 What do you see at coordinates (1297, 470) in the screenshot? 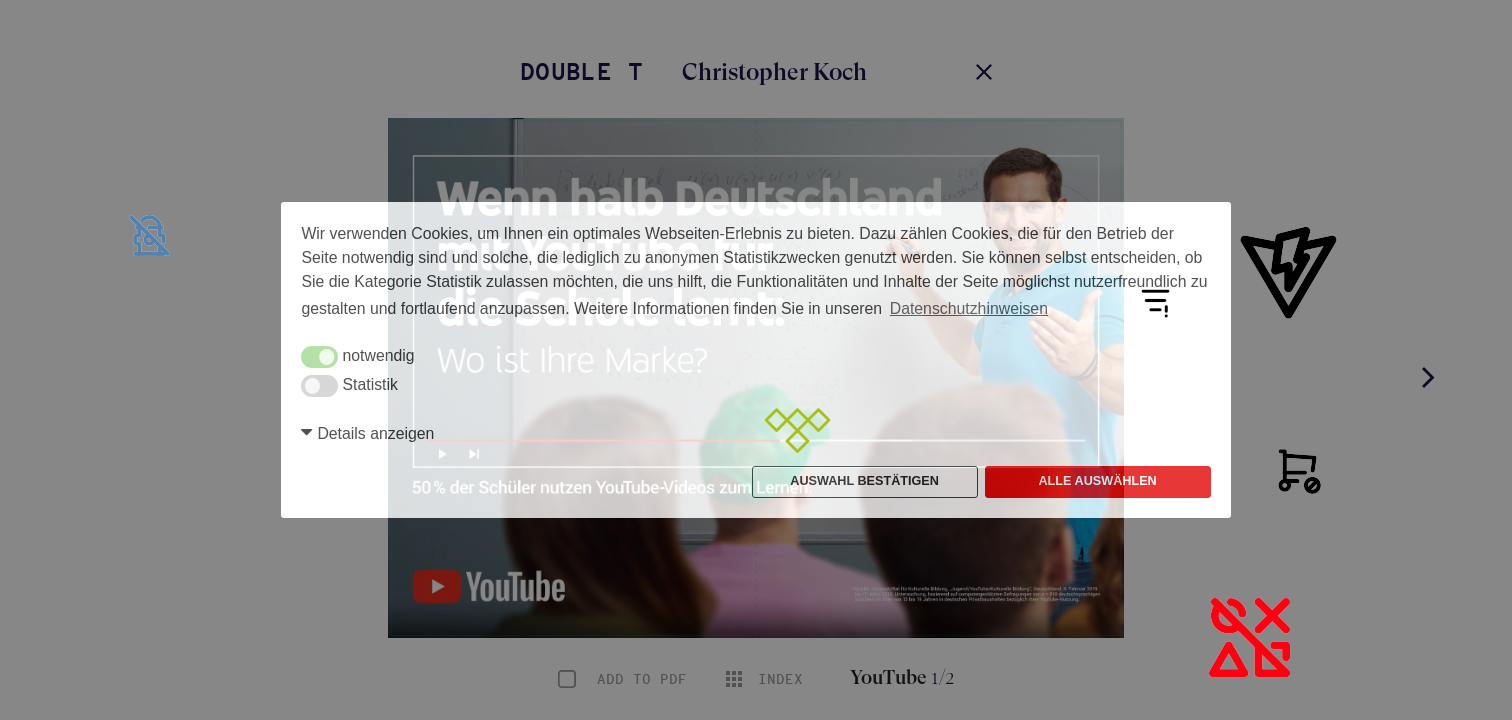
I see `cancel or remove your shopping cart` at bounding box center [1297, 470].